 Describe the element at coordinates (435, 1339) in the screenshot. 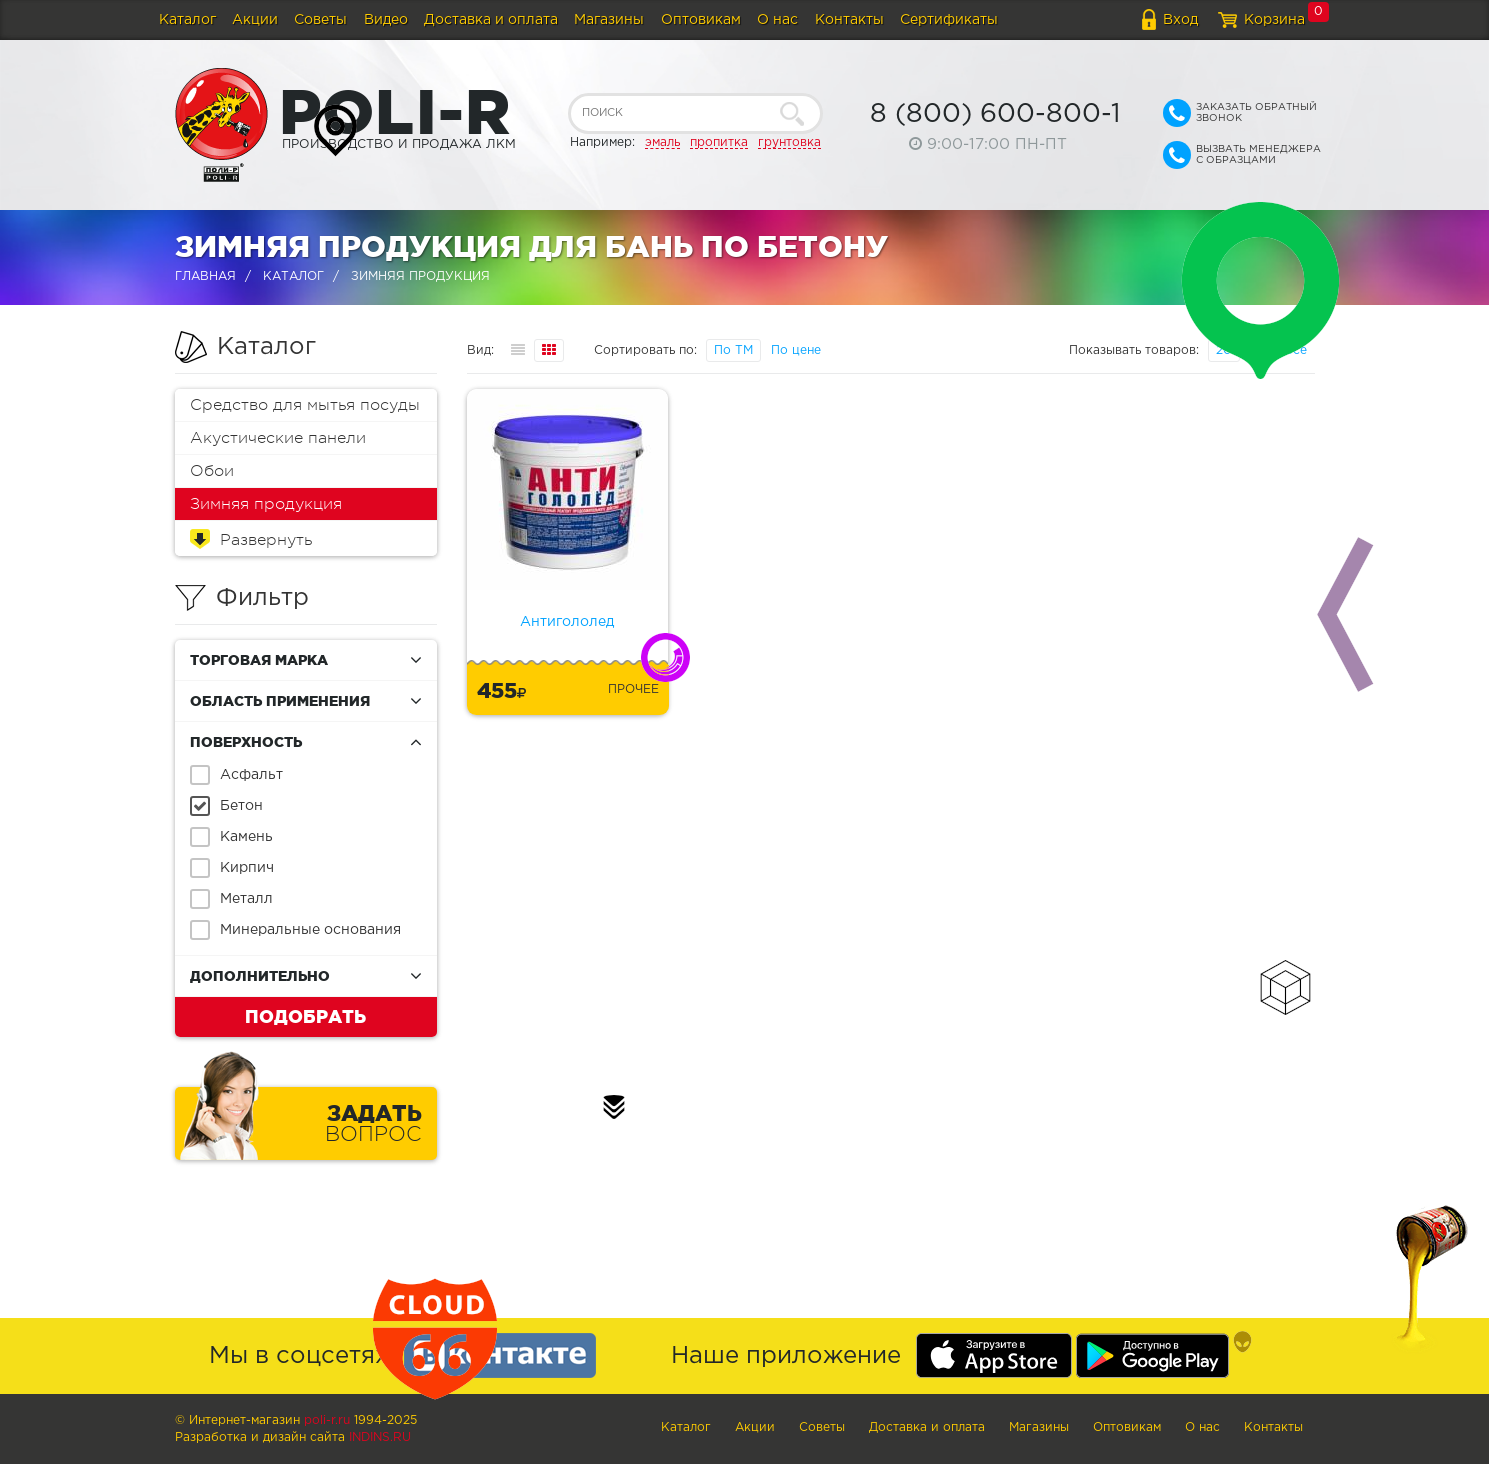

I see `cloud66 company logo` at that location.